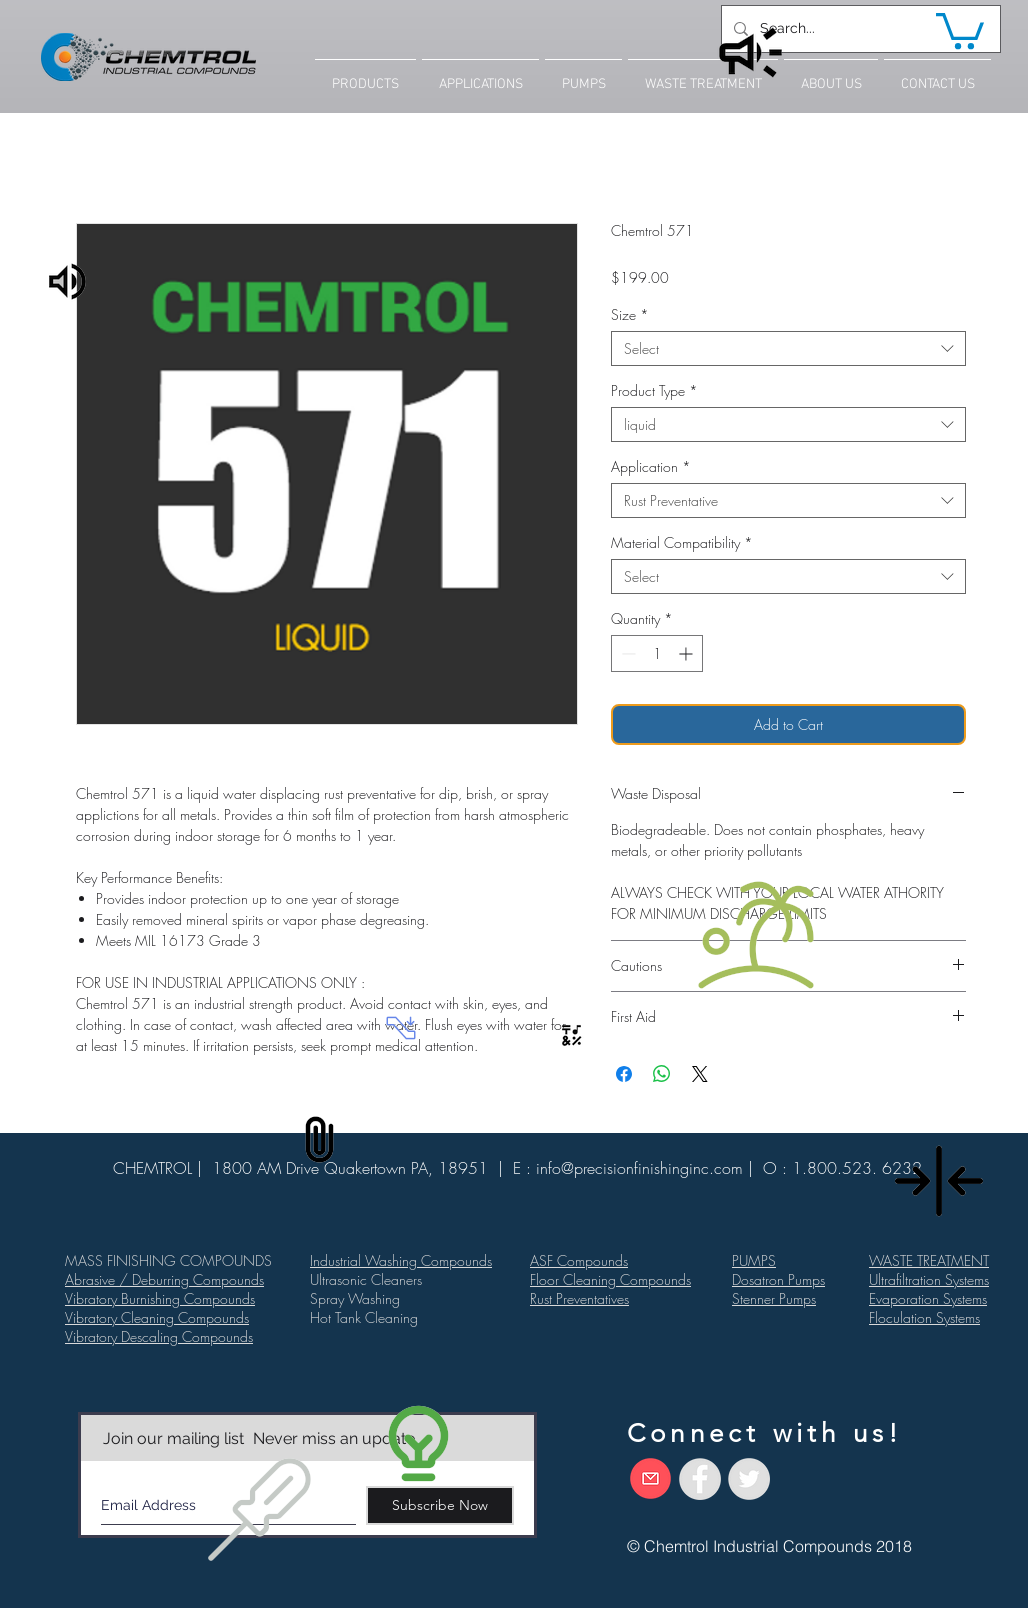 The height and width of the screenshot is (1608, 1028). Describe the element at coordinates (939, 1181) in the screenshot. I see `collapse or minimize horizontal content` at that location.